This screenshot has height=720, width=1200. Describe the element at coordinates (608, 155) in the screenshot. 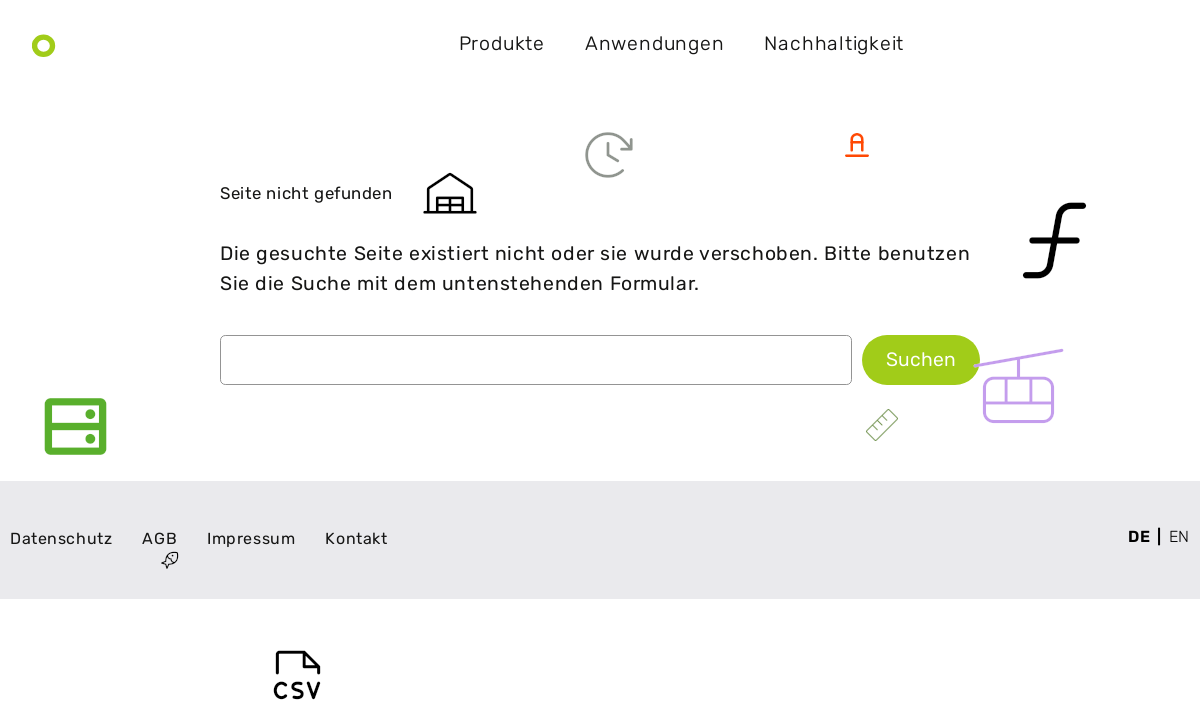

I see `restore to a previous version` at that location.